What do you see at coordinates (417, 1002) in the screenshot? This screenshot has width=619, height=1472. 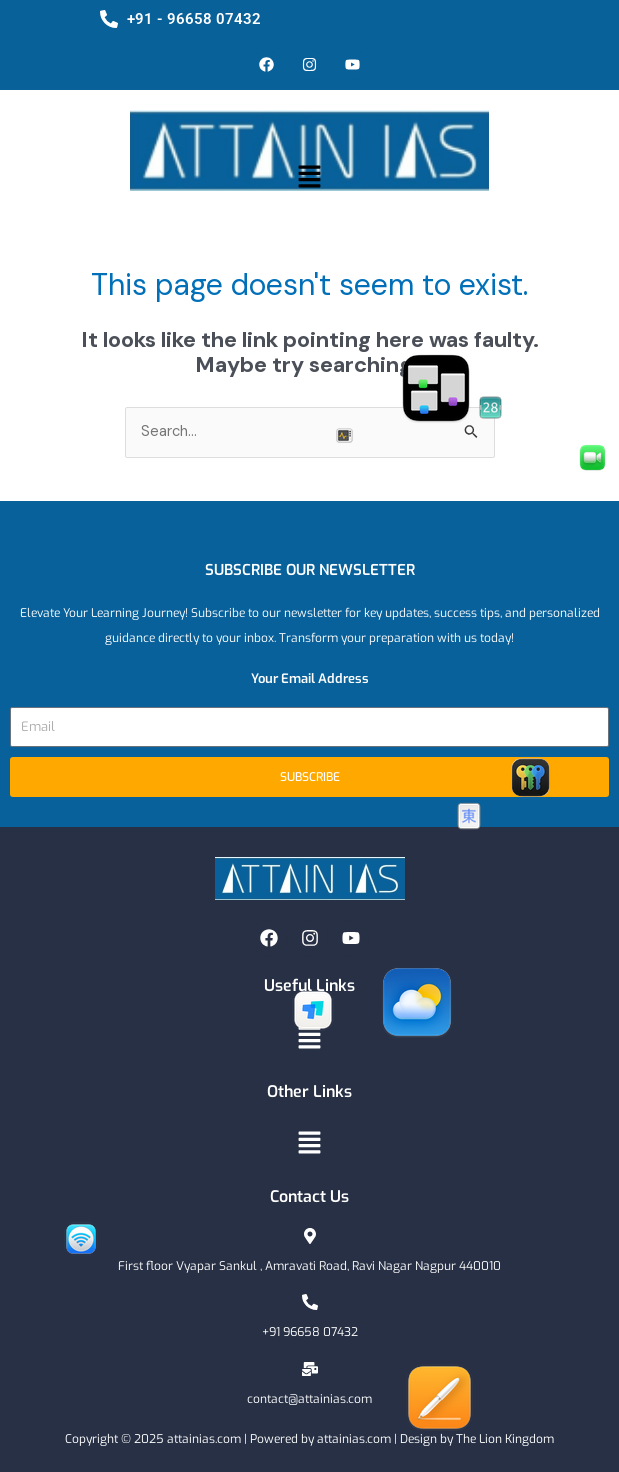 I see `open the weather app` at bounding box center [417, 1002].